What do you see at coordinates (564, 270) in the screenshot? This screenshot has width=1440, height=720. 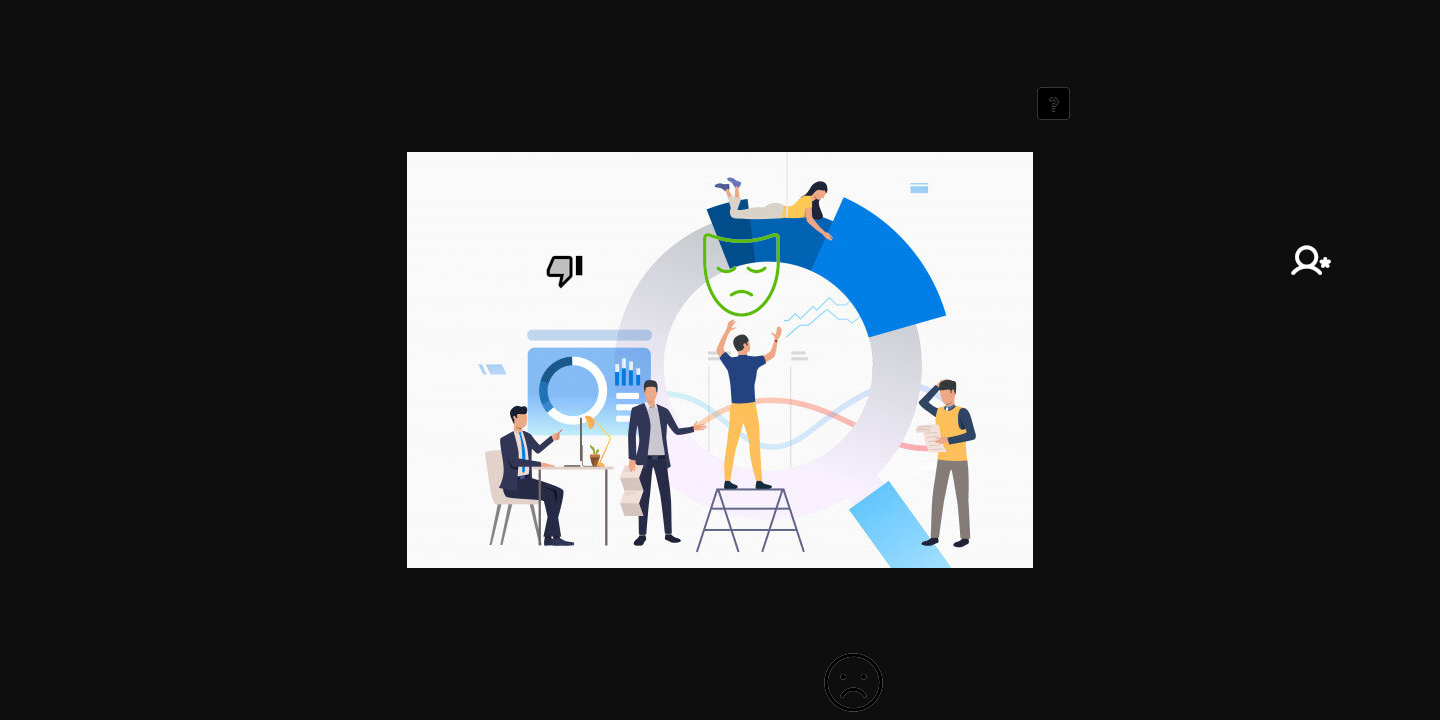 I see `dislike or downvote content` at bounding box center [564, 270].